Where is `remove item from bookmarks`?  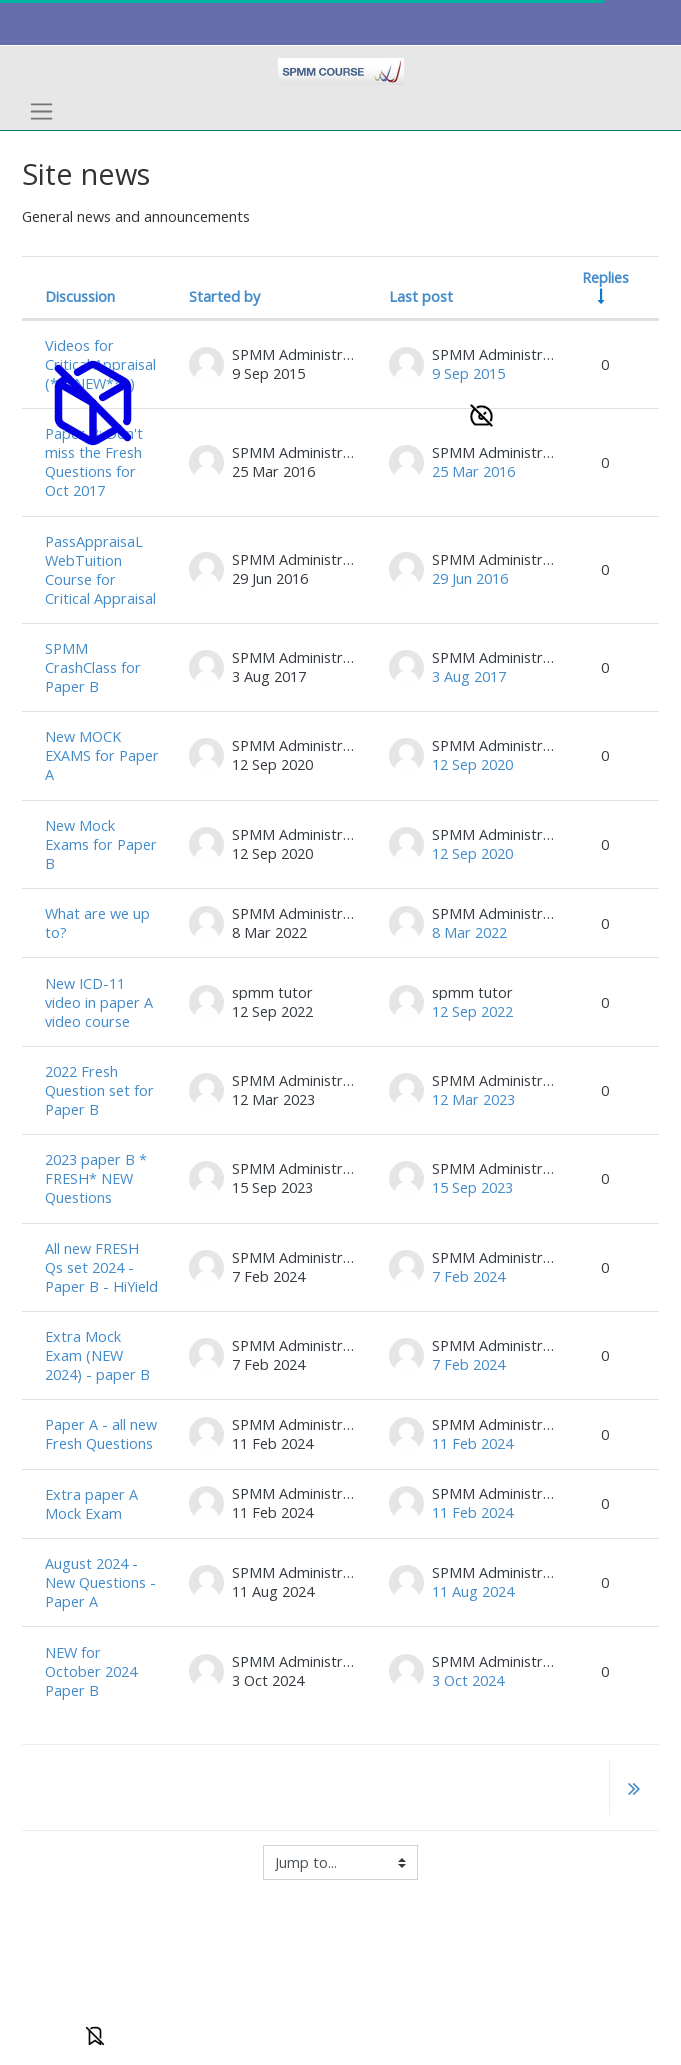 remove item from bookmarks is located at coordinates (95, 2036).